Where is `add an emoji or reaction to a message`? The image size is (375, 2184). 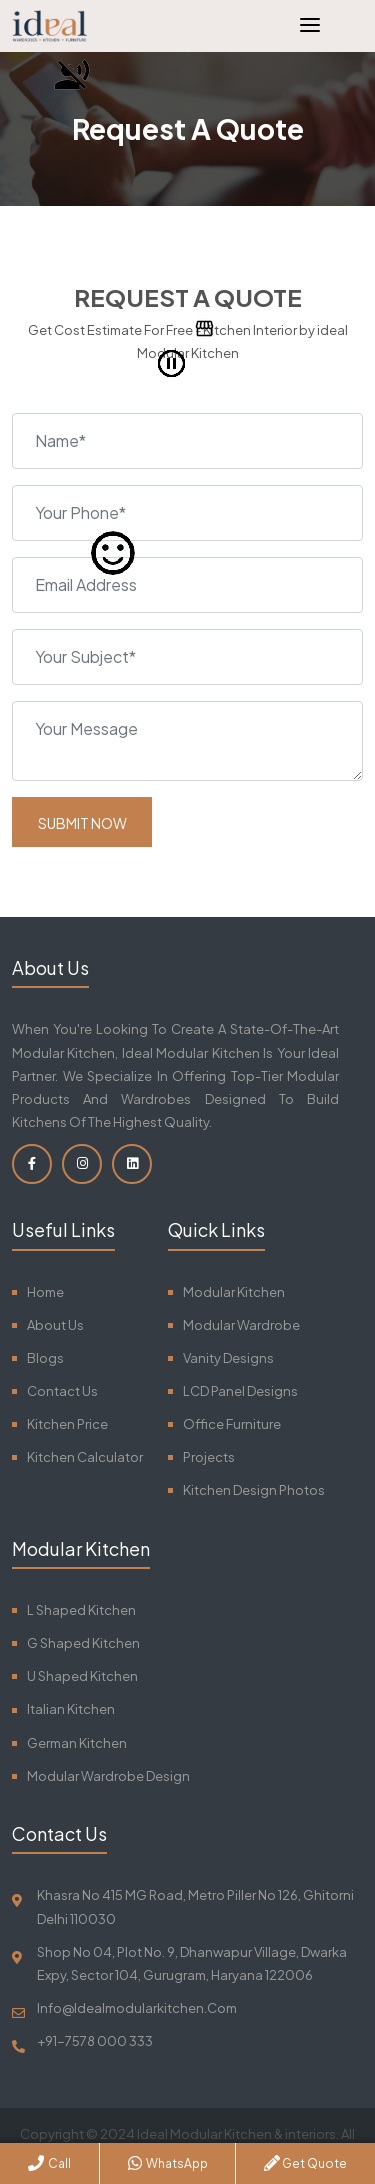
add an emoji or reaction to a message is located at coordinates (113, 553).